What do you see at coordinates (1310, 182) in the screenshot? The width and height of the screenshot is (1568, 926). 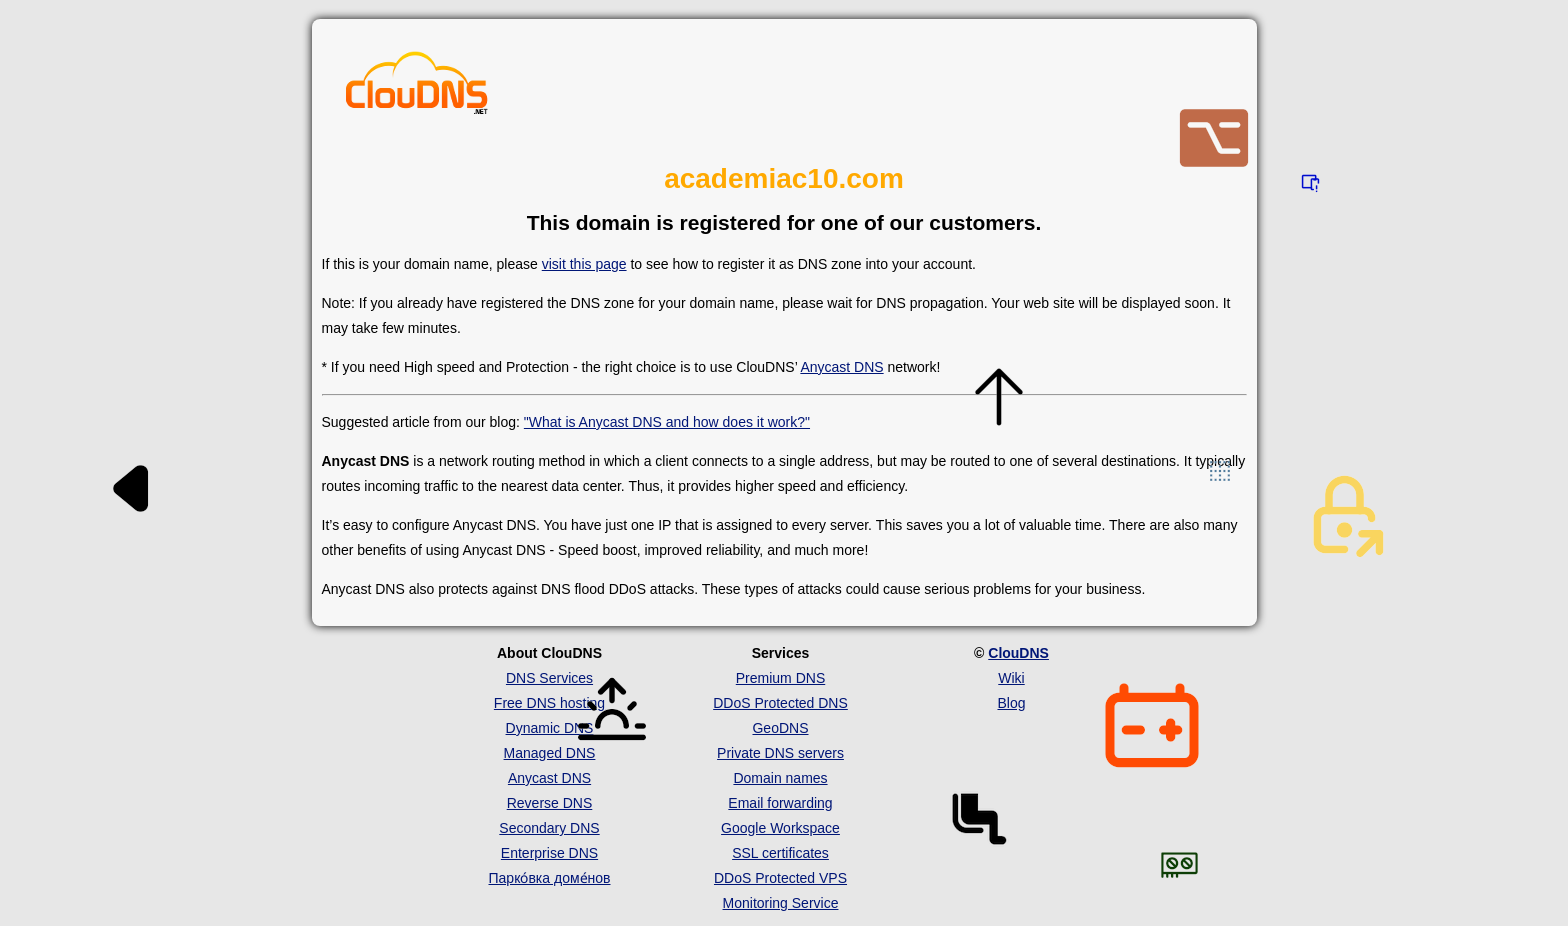 I see `device sync error or warning` at bounding box center [1310, 182].